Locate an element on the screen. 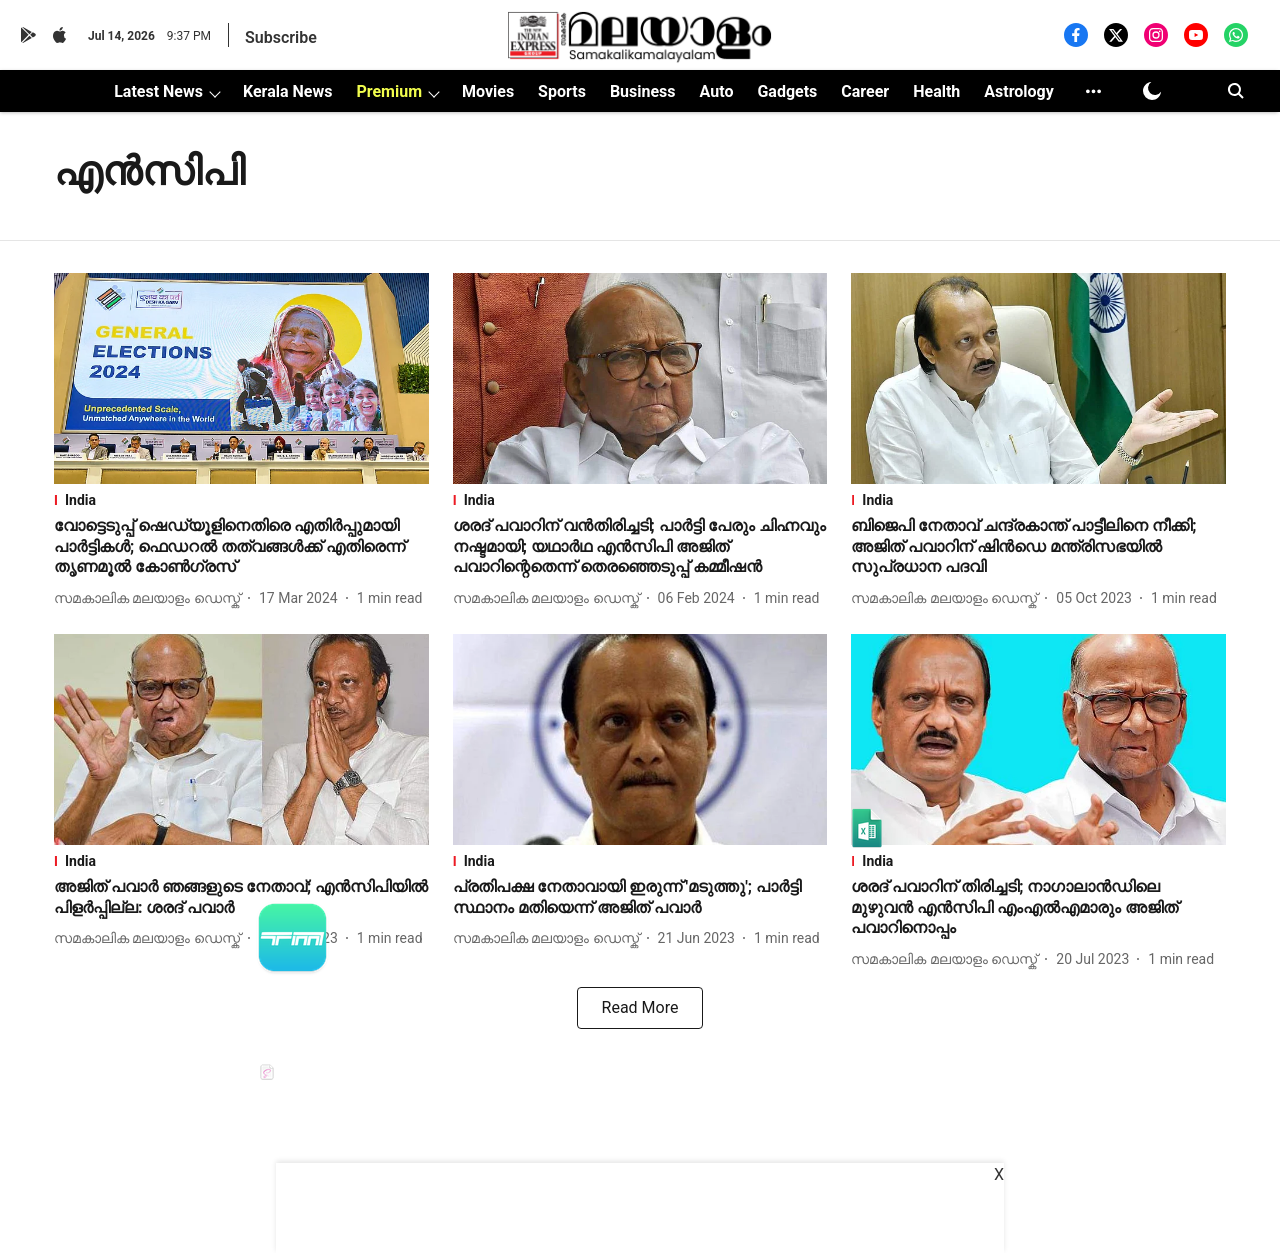 The image size is (1280, 1253). scss stylesheet file is located at coordinates (267, 1072).